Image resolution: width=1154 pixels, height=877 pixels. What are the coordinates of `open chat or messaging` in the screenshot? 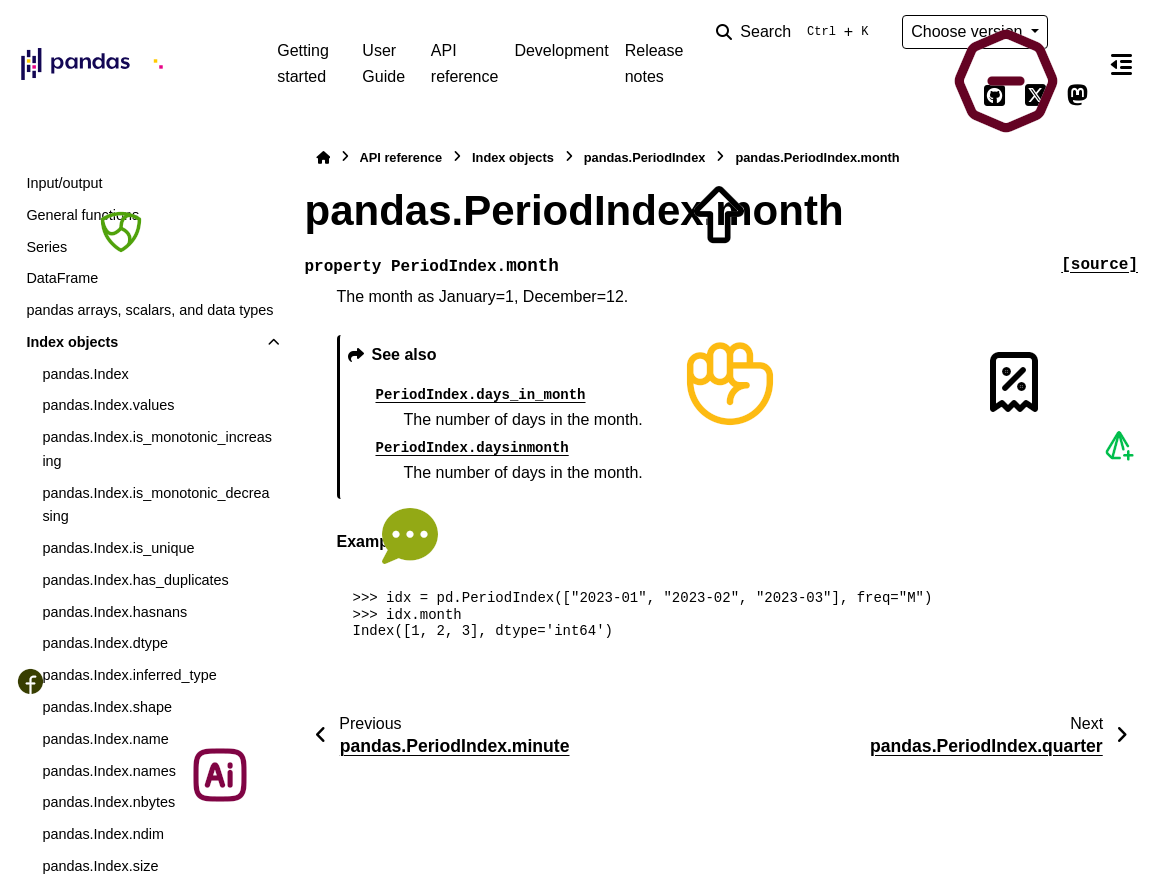 It's located at (410, 536).